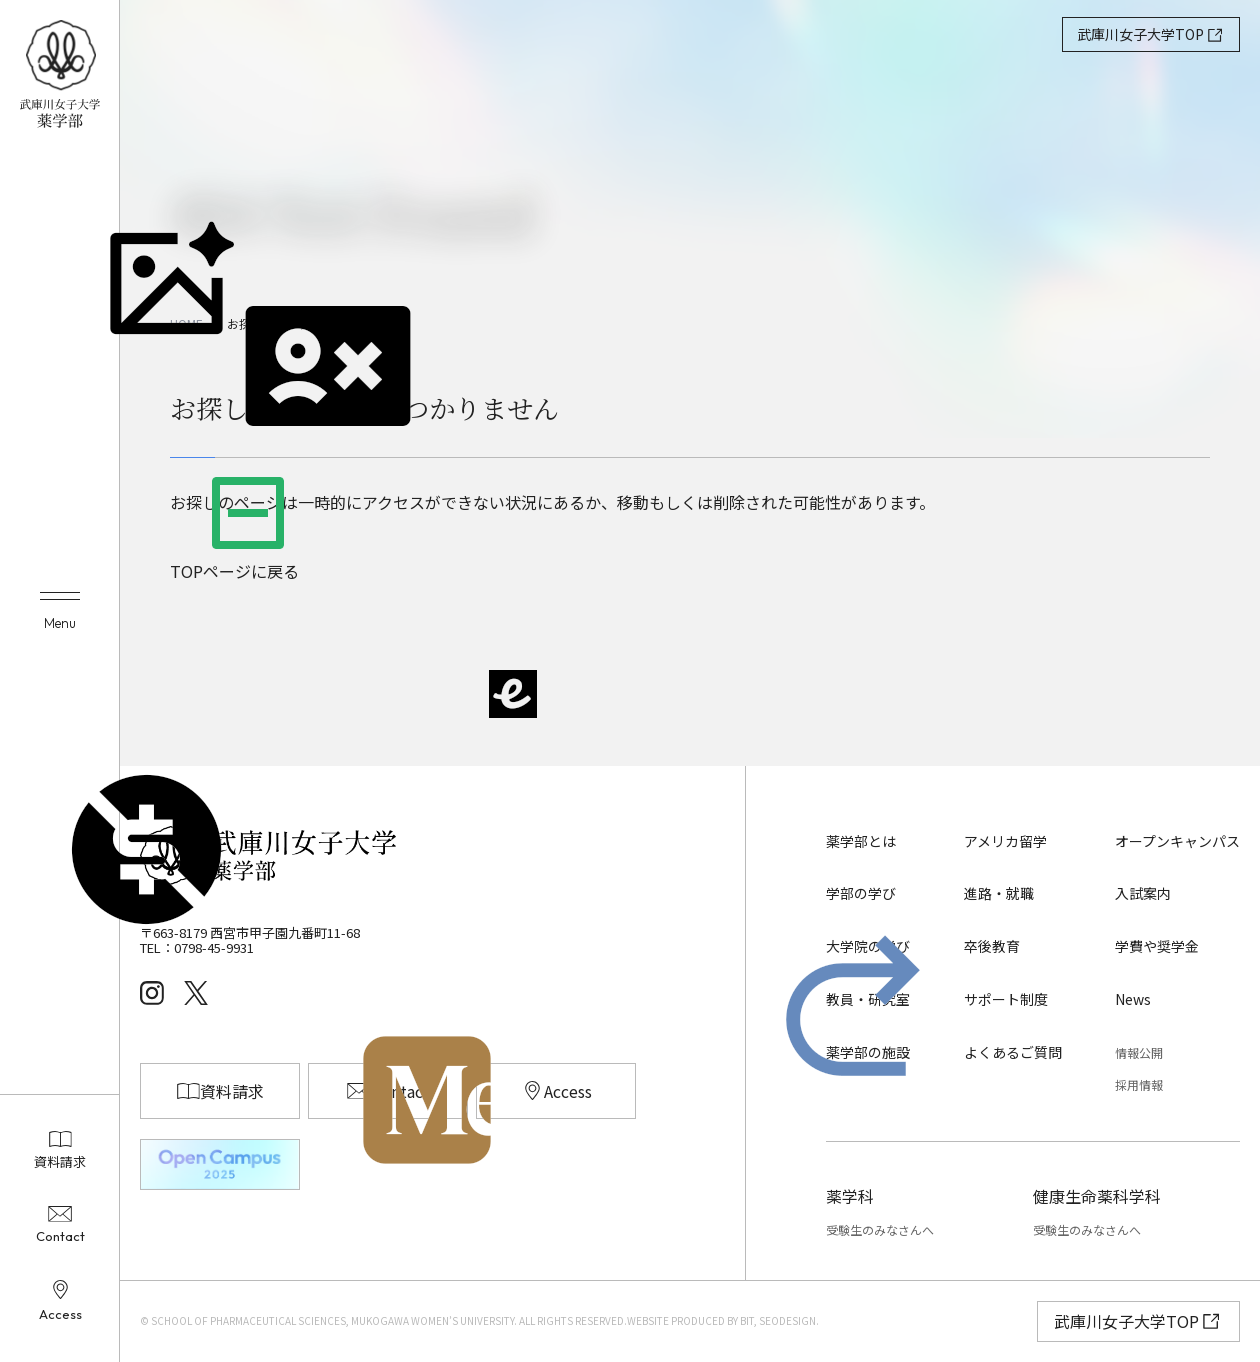 The image size is (1260, 1362). Describe the element at coordinates (328, 366) in the screenshot. I see `indicates an expired pass or credential` at that location.